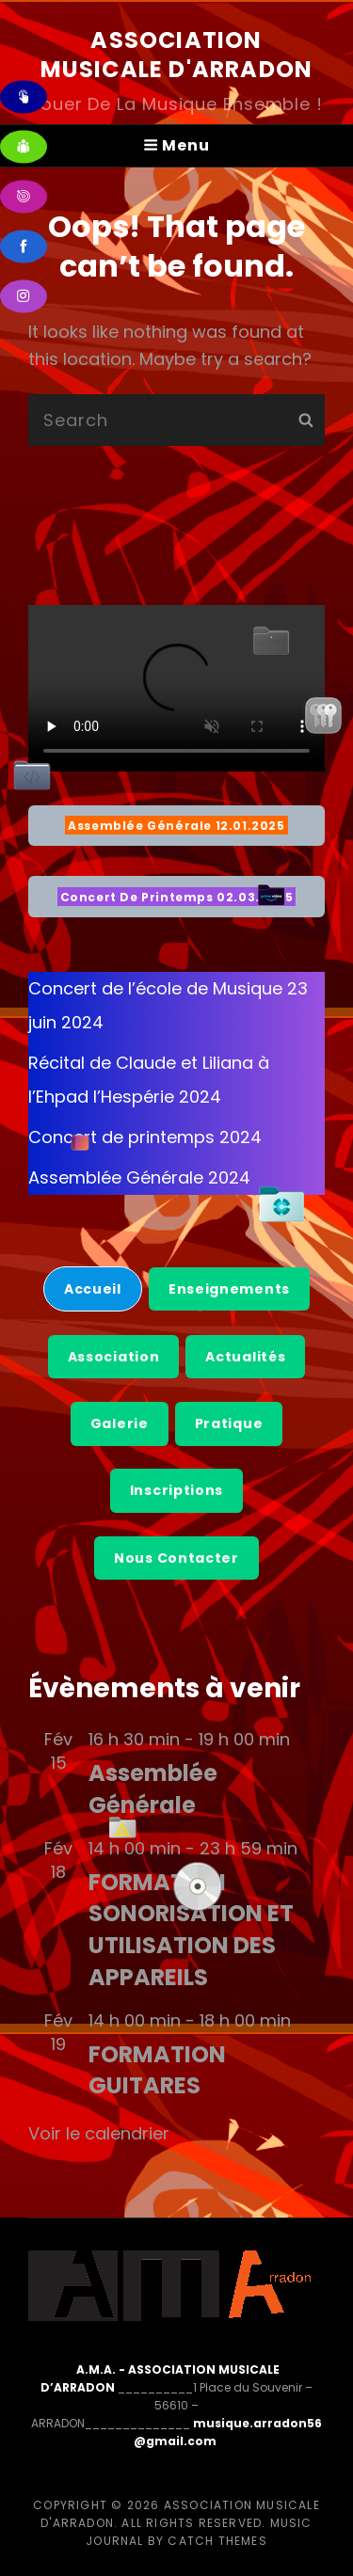 Image resolution: width=353 pixels, height=2576 pixels. Describe the element at coordinates (323, 715) in the screenshot. I see `open the passwords app to manage saved credentials` at that location.